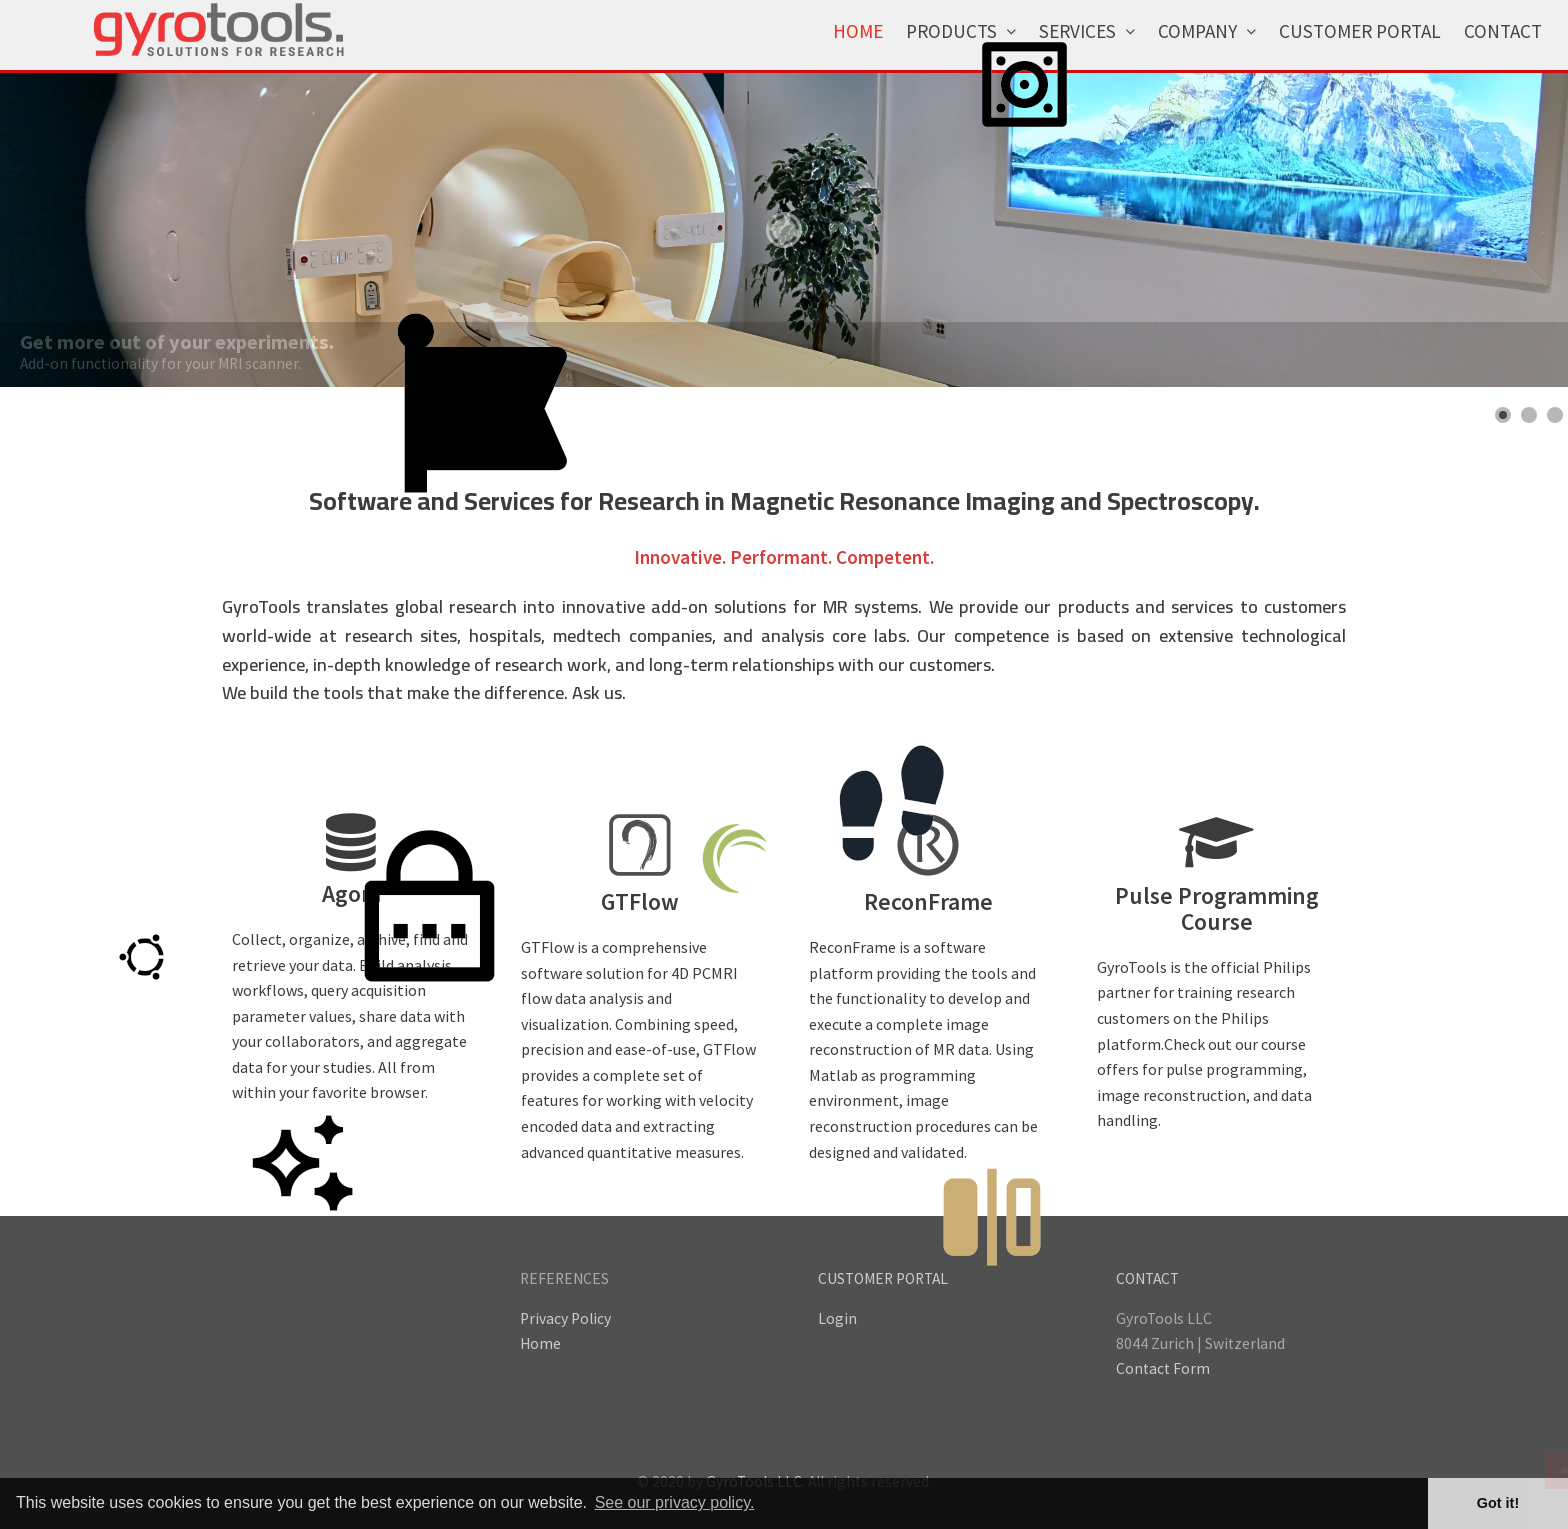 The width and height of the screenshot is (1568, 1529). I want to click on enter password to unlock, so click(429, 909).